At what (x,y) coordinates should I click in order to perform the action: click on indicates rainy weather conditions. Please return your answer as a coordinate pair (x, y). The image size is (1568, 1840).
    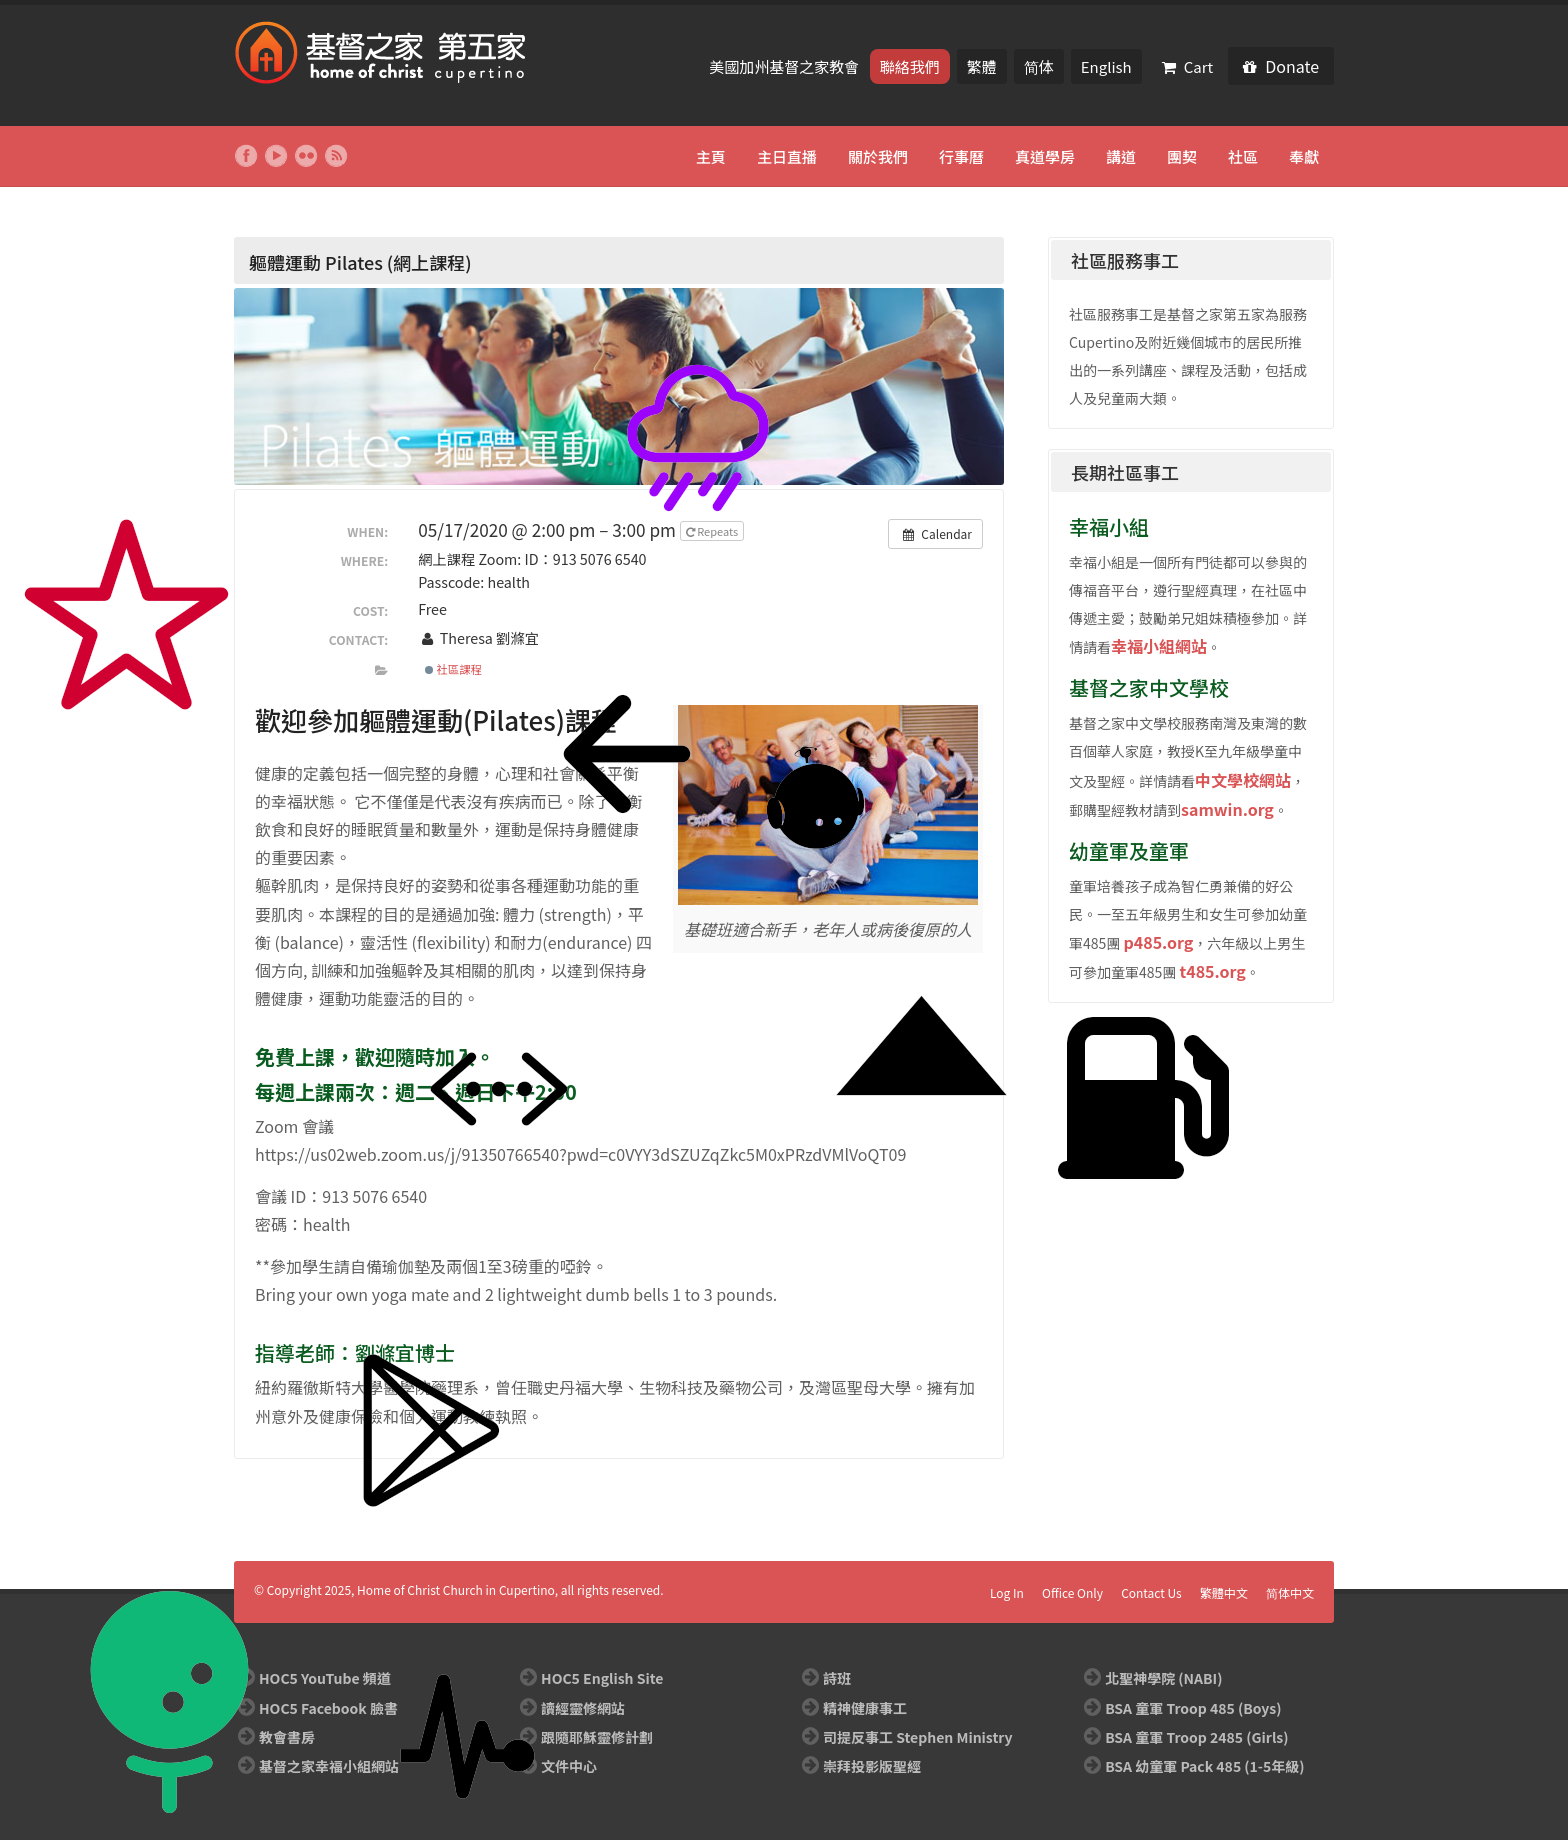
    Looking at the image, I should click on (698, 438).